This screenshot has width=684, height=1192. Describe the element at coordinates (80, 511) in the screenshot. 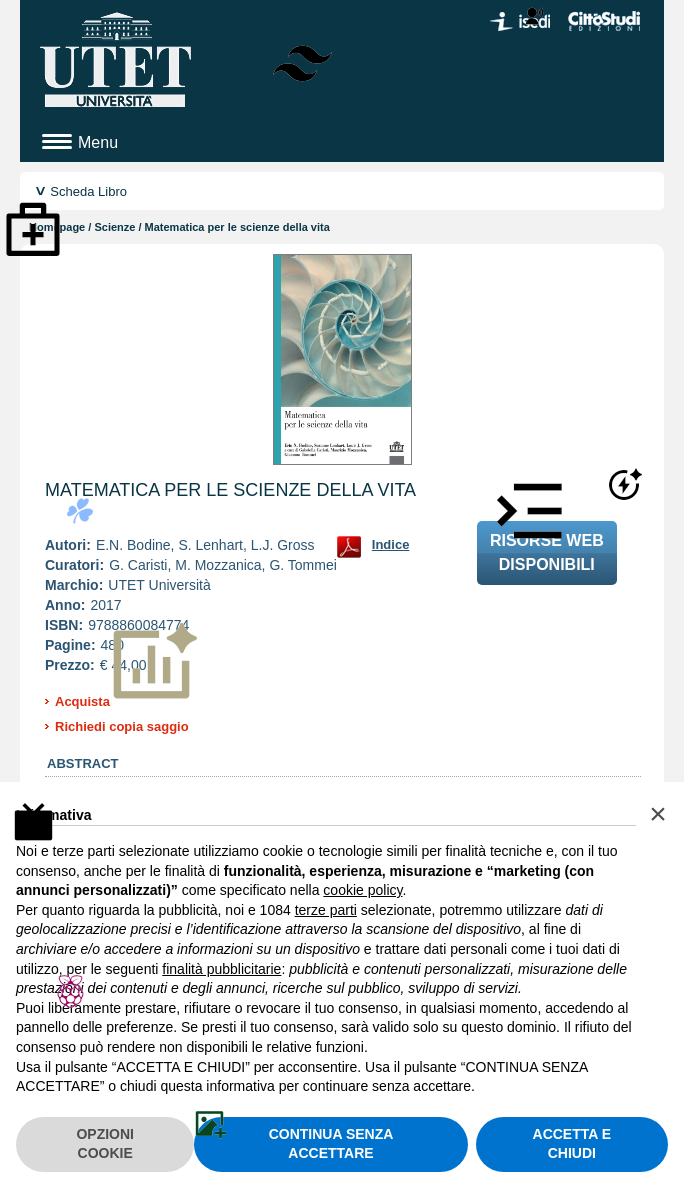

I see `aer lingus airline logo` at that location.